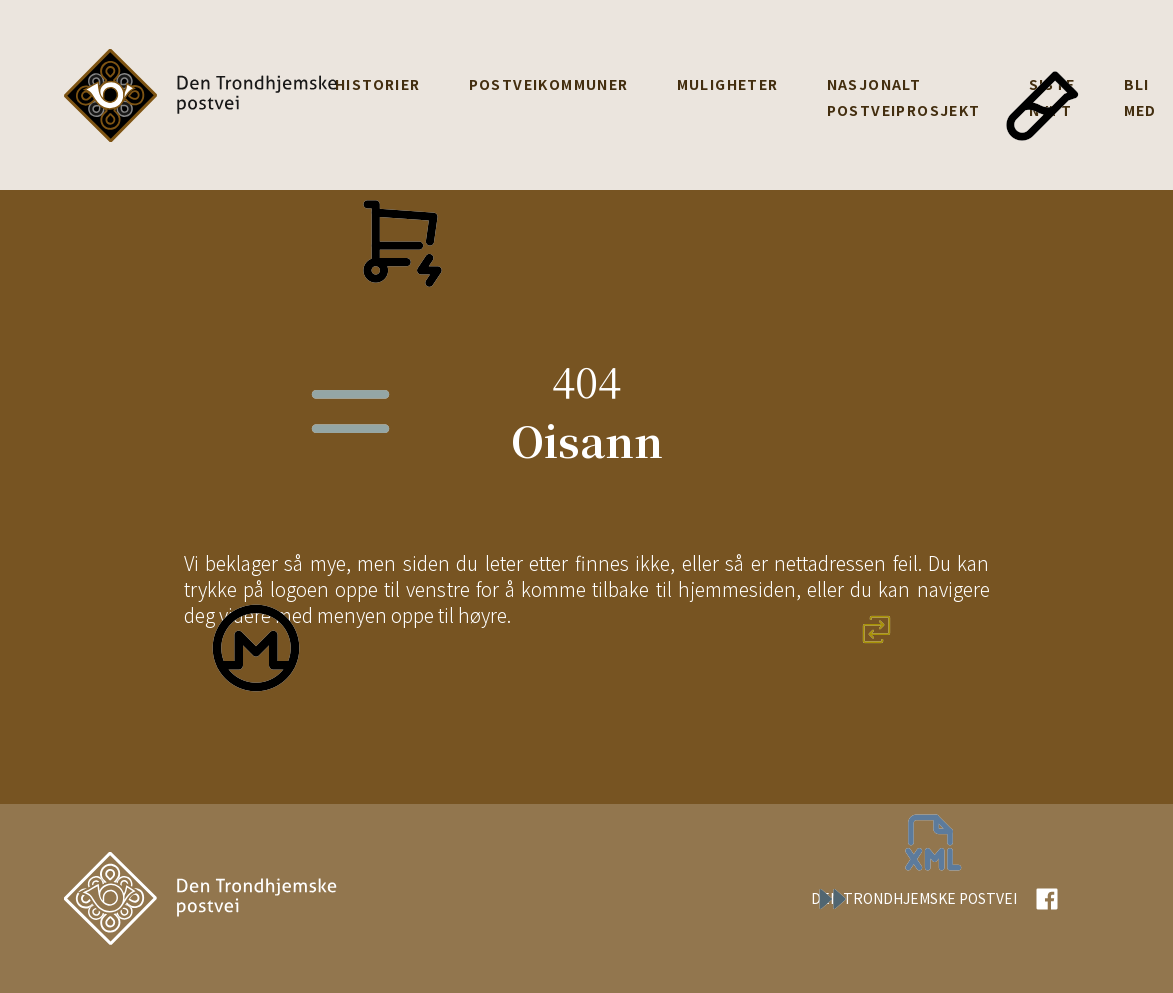  What do you see at coordinates (832, 899) in the screenshot?
I see `skip to the next track` at bounding box center [832, 899].